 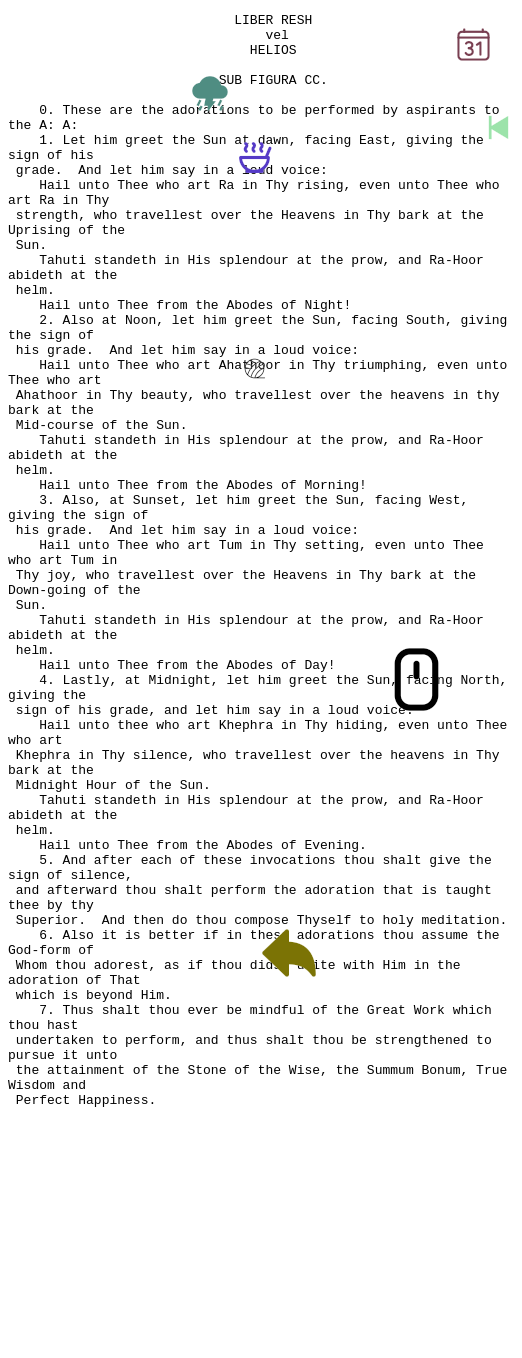 I want to click on browse soup or hot food options, so click(x=254, y=157).